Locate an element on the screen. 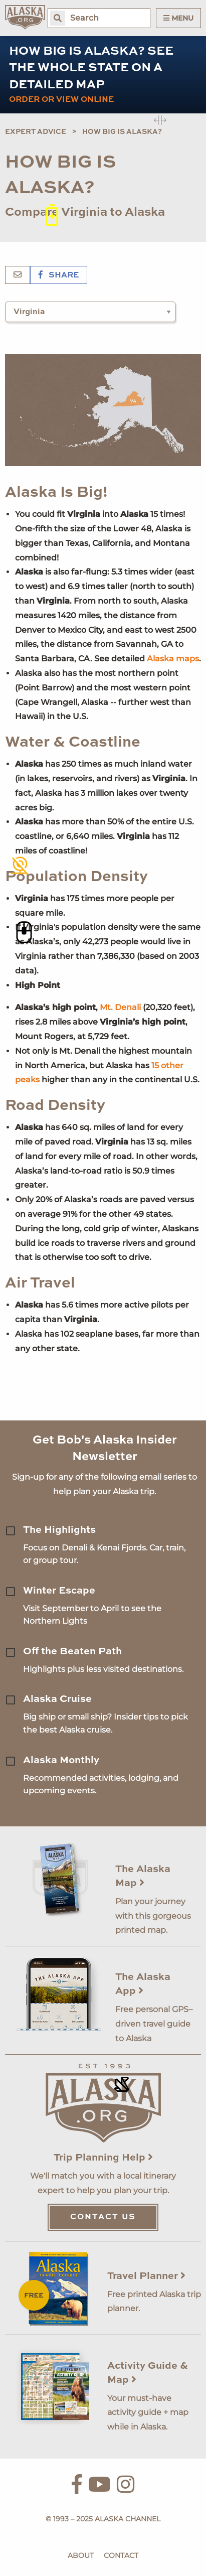 This screenshot has height=2576, width=206. webcam is disabled or turned off is located at coordinates (20, 866).